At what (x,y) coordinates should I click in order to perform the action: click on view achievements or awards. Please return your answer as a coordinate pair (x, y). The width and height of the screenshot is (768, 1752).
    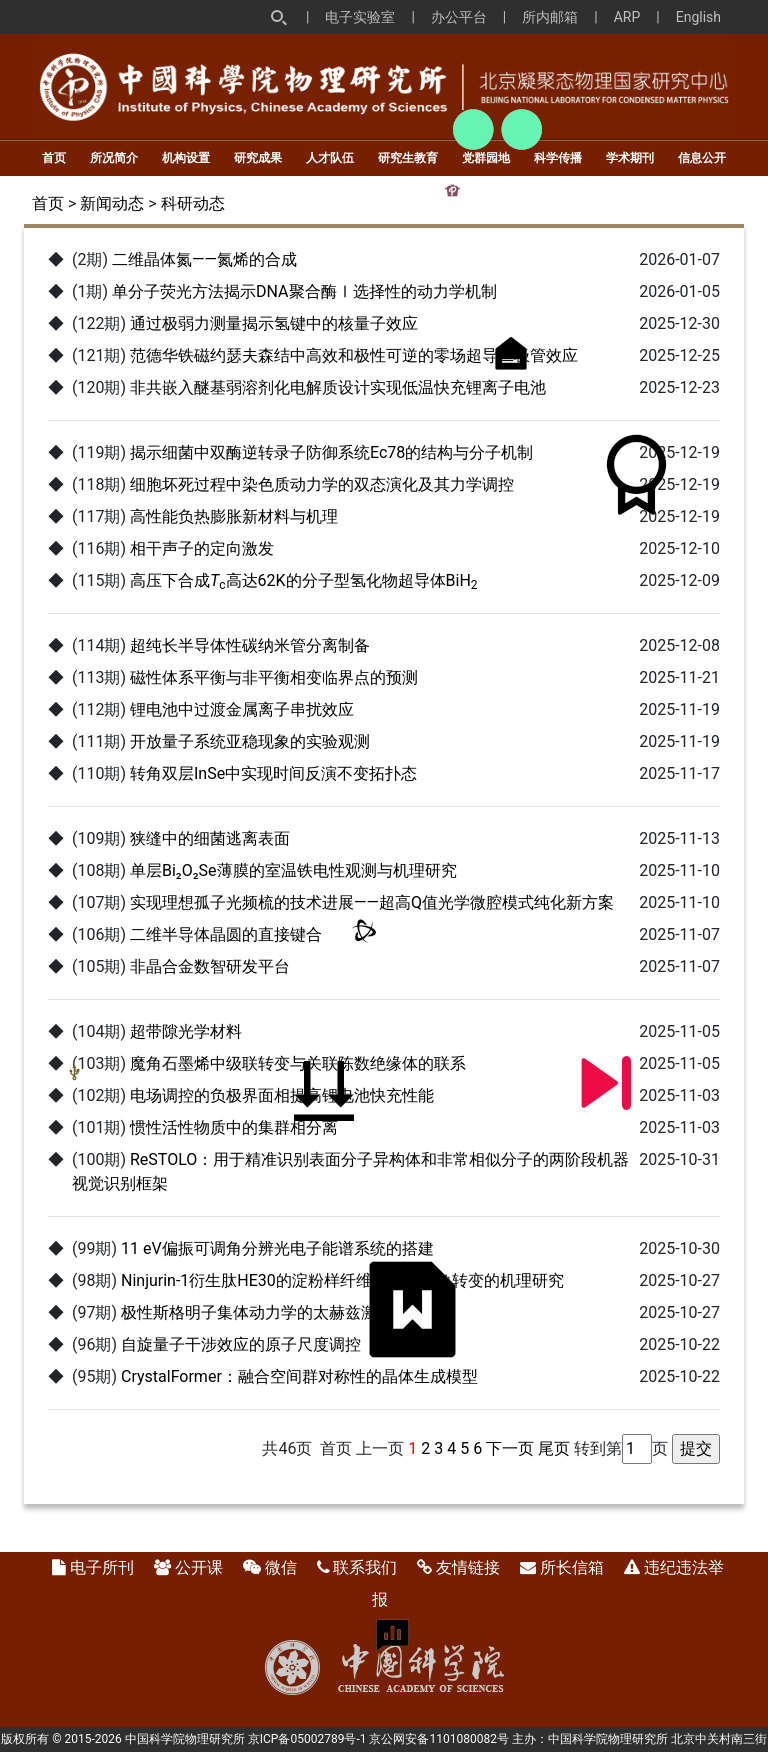
    Looking at the image, I should click on (636, 475).